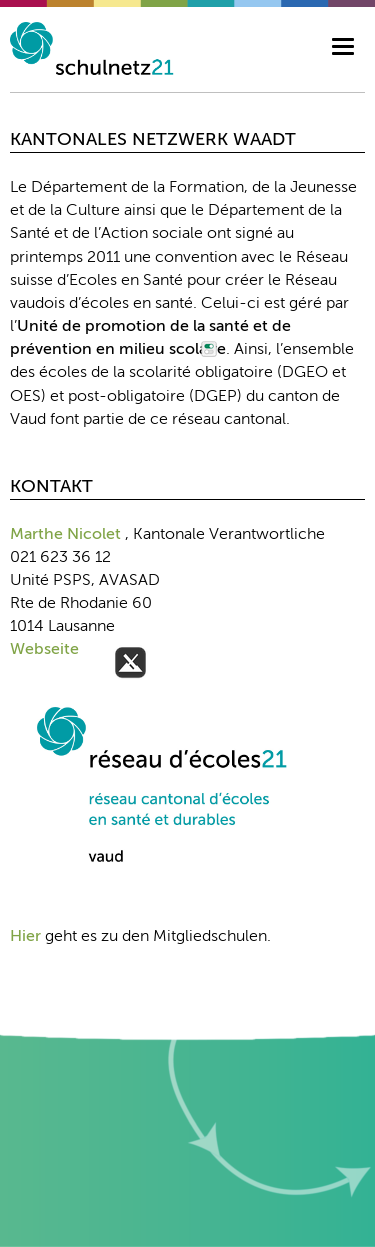 The height and width of the screenshot is (1247, 375). I want to click on launch mx linux application, so click(130, 662).